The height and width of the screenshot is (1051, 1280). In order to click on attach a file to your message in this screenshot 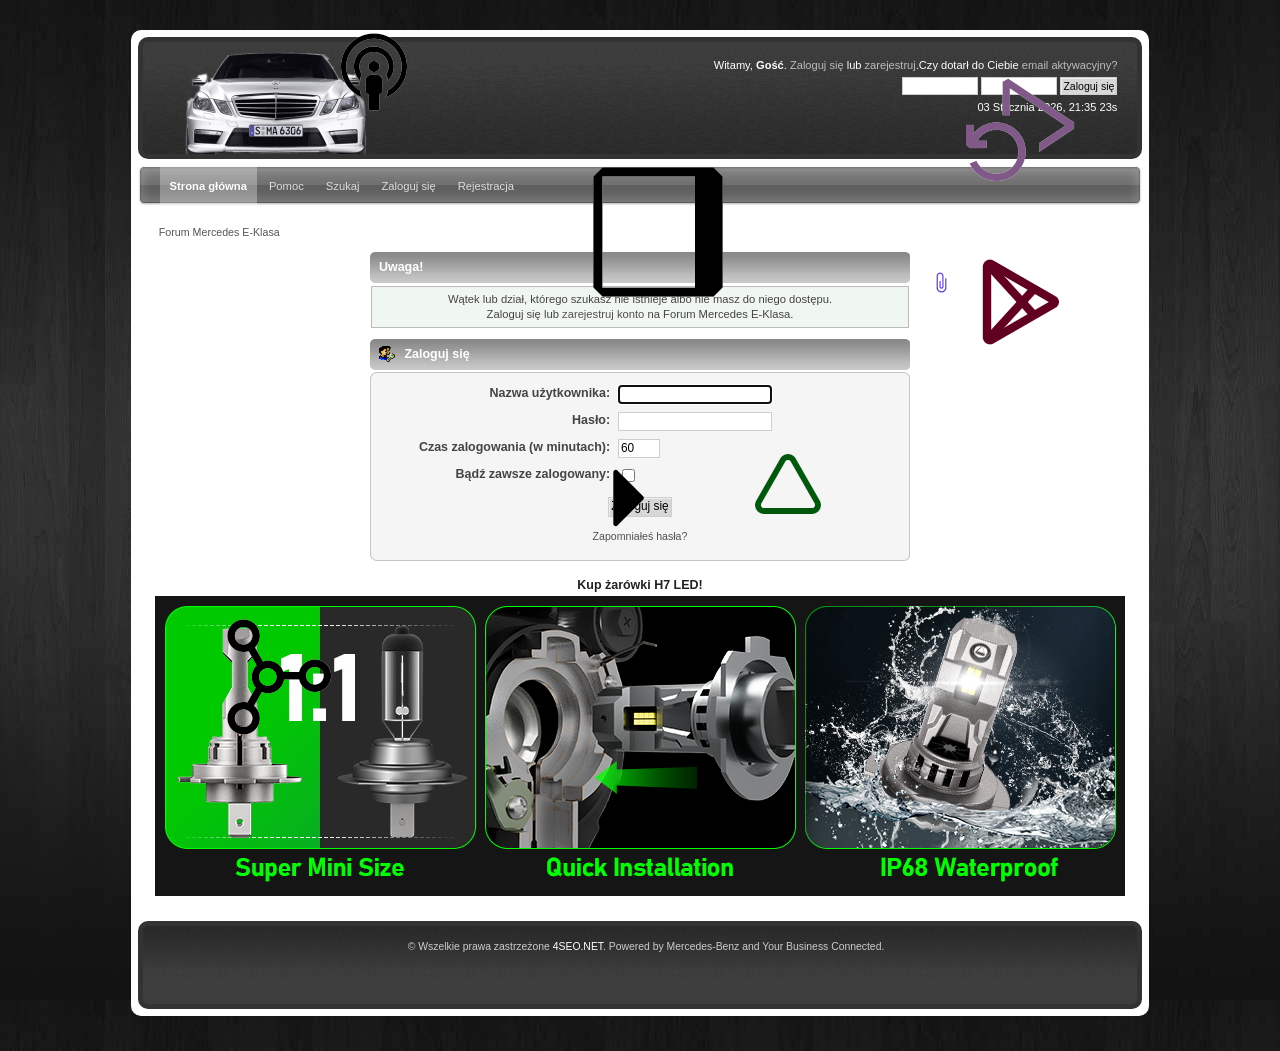, I will do `click(941, 282)`.